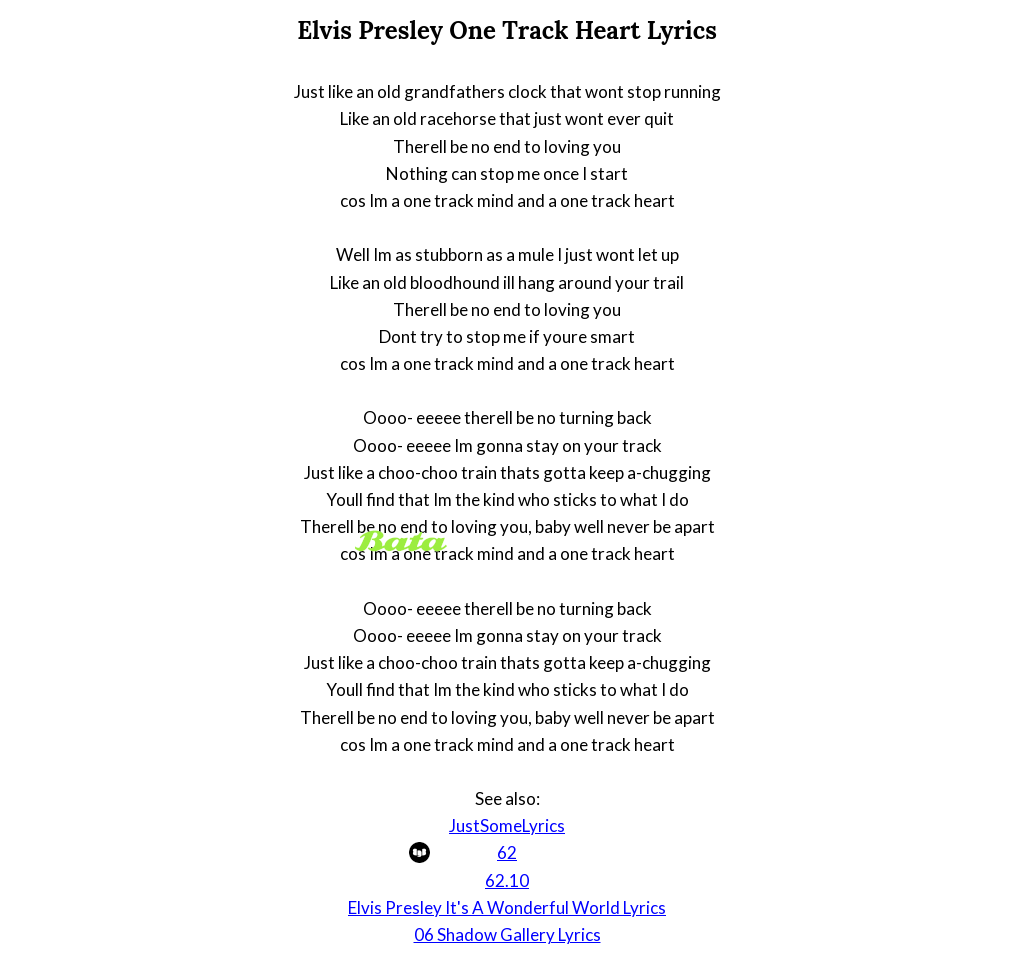 The image size is (1014, 975). What do you see at coordinates (401, 541) in the screenshot?
I see `visit the Bata footwear website` at bounding box center [401, 541].